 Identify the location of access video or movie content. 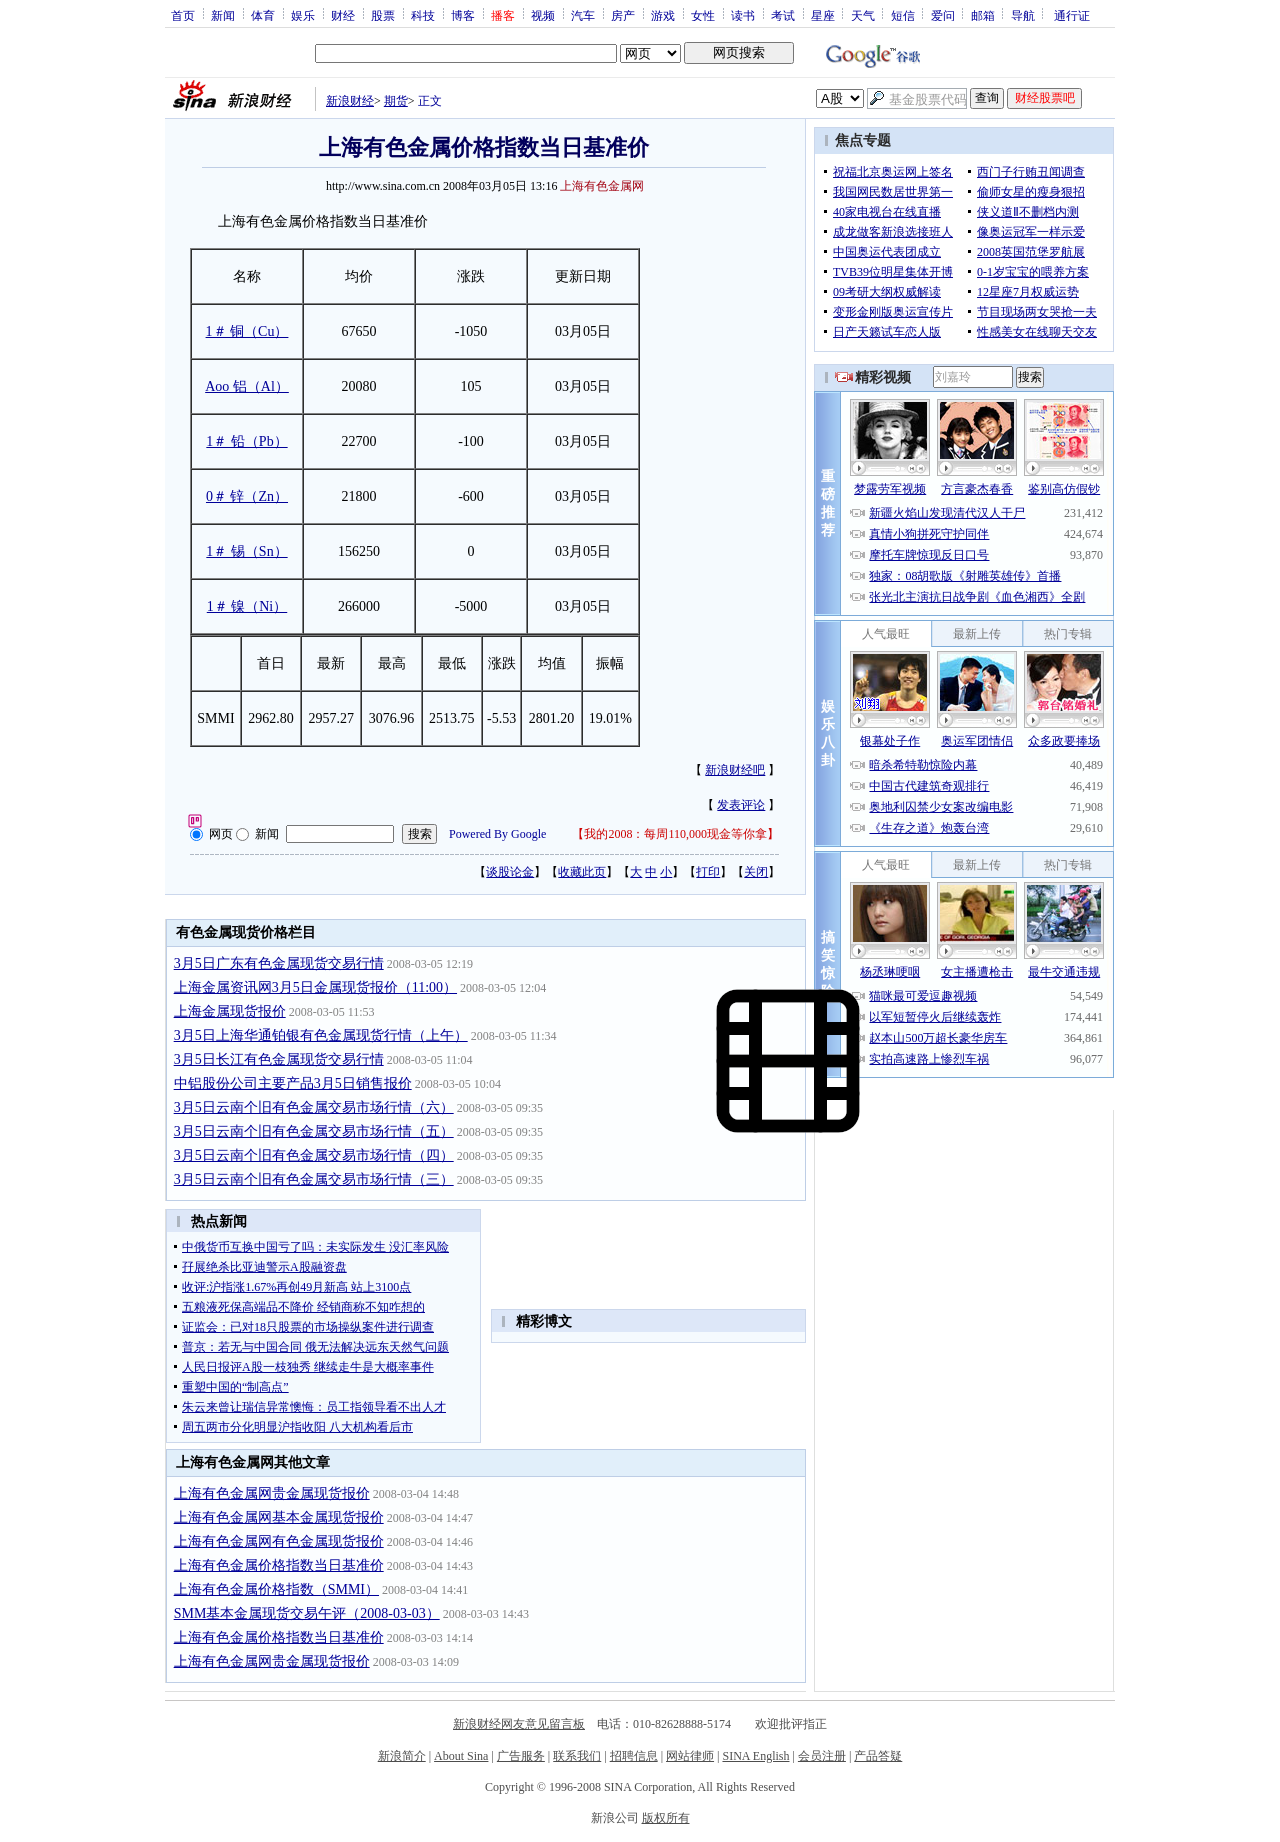
(788, 1061).